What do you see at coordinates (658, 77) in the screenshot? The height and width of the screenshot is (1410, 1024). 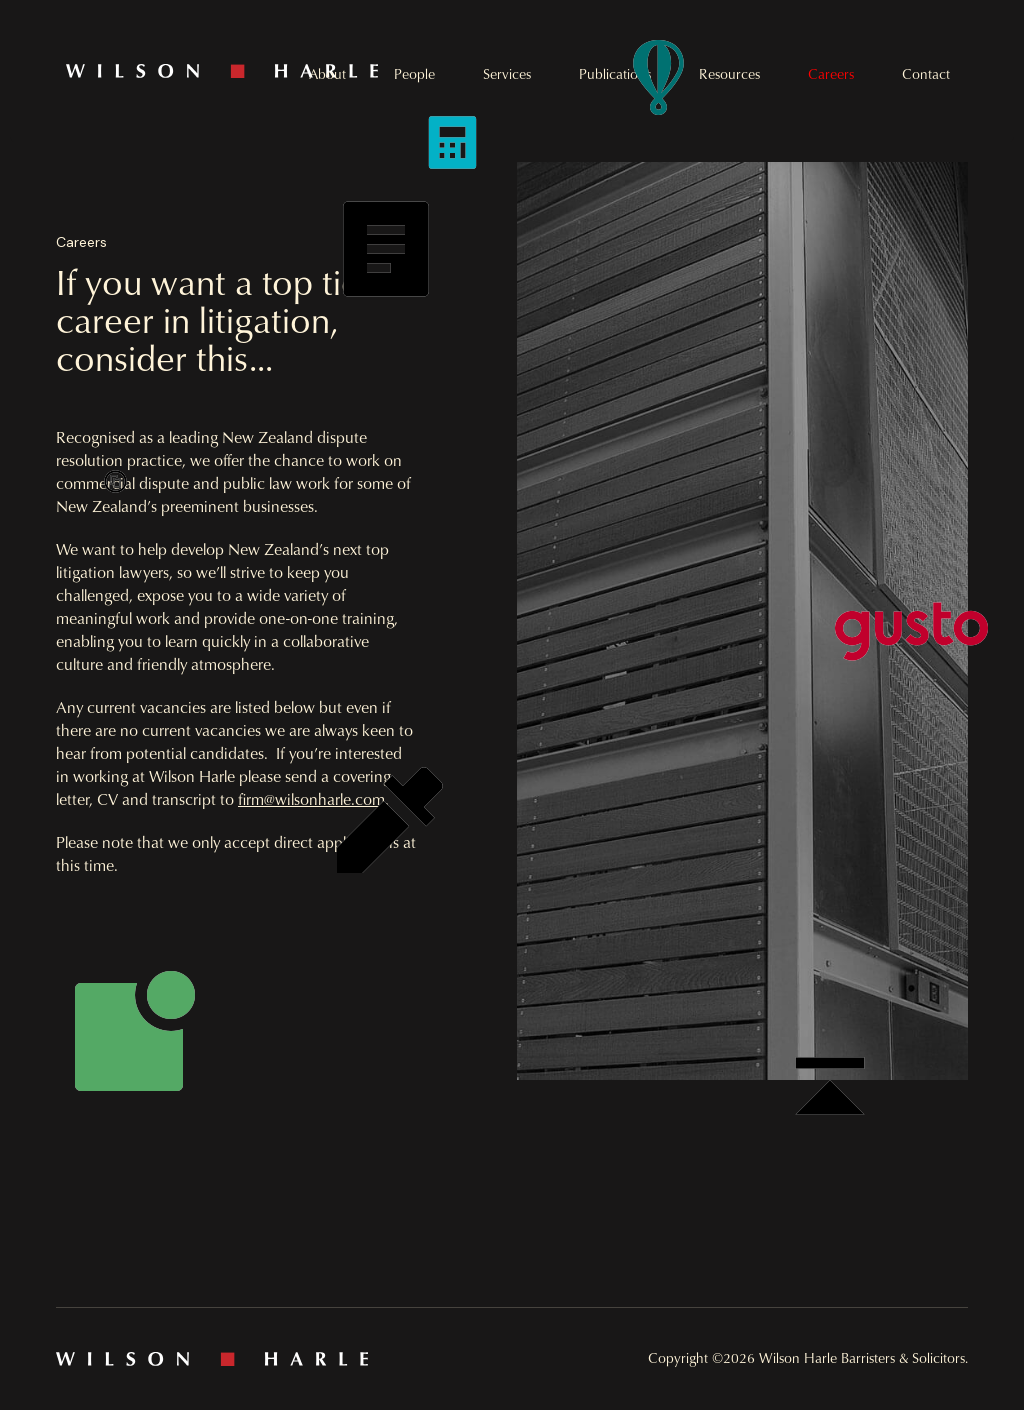 I see `fly.io logo` at bounding box center [658, 77].